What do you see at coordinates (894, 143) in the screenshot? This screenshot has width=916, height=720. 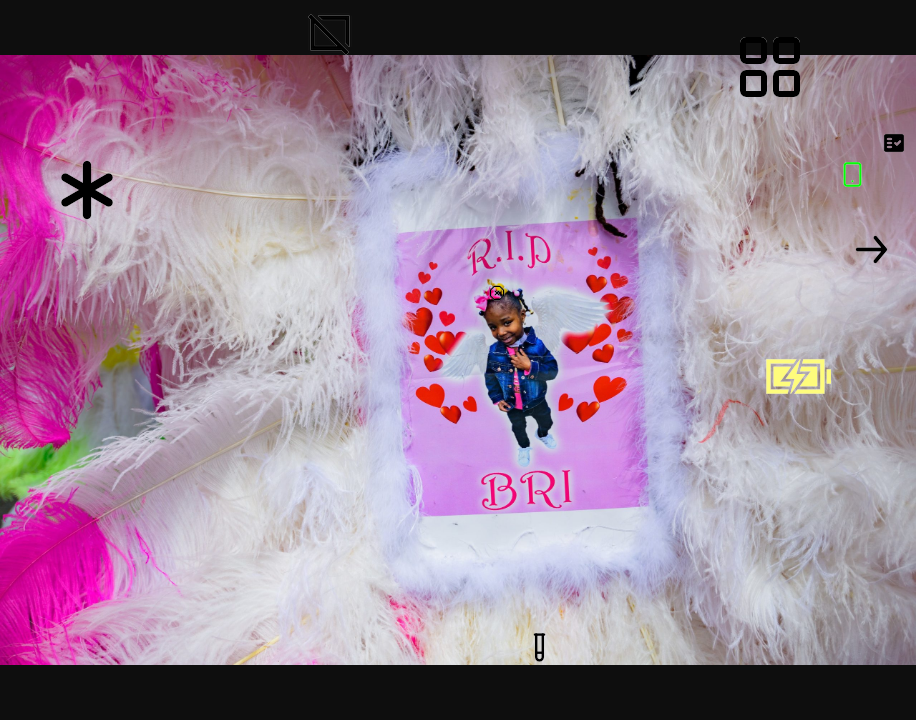 I see `verify checklist items` at bounding box center [894, 143].